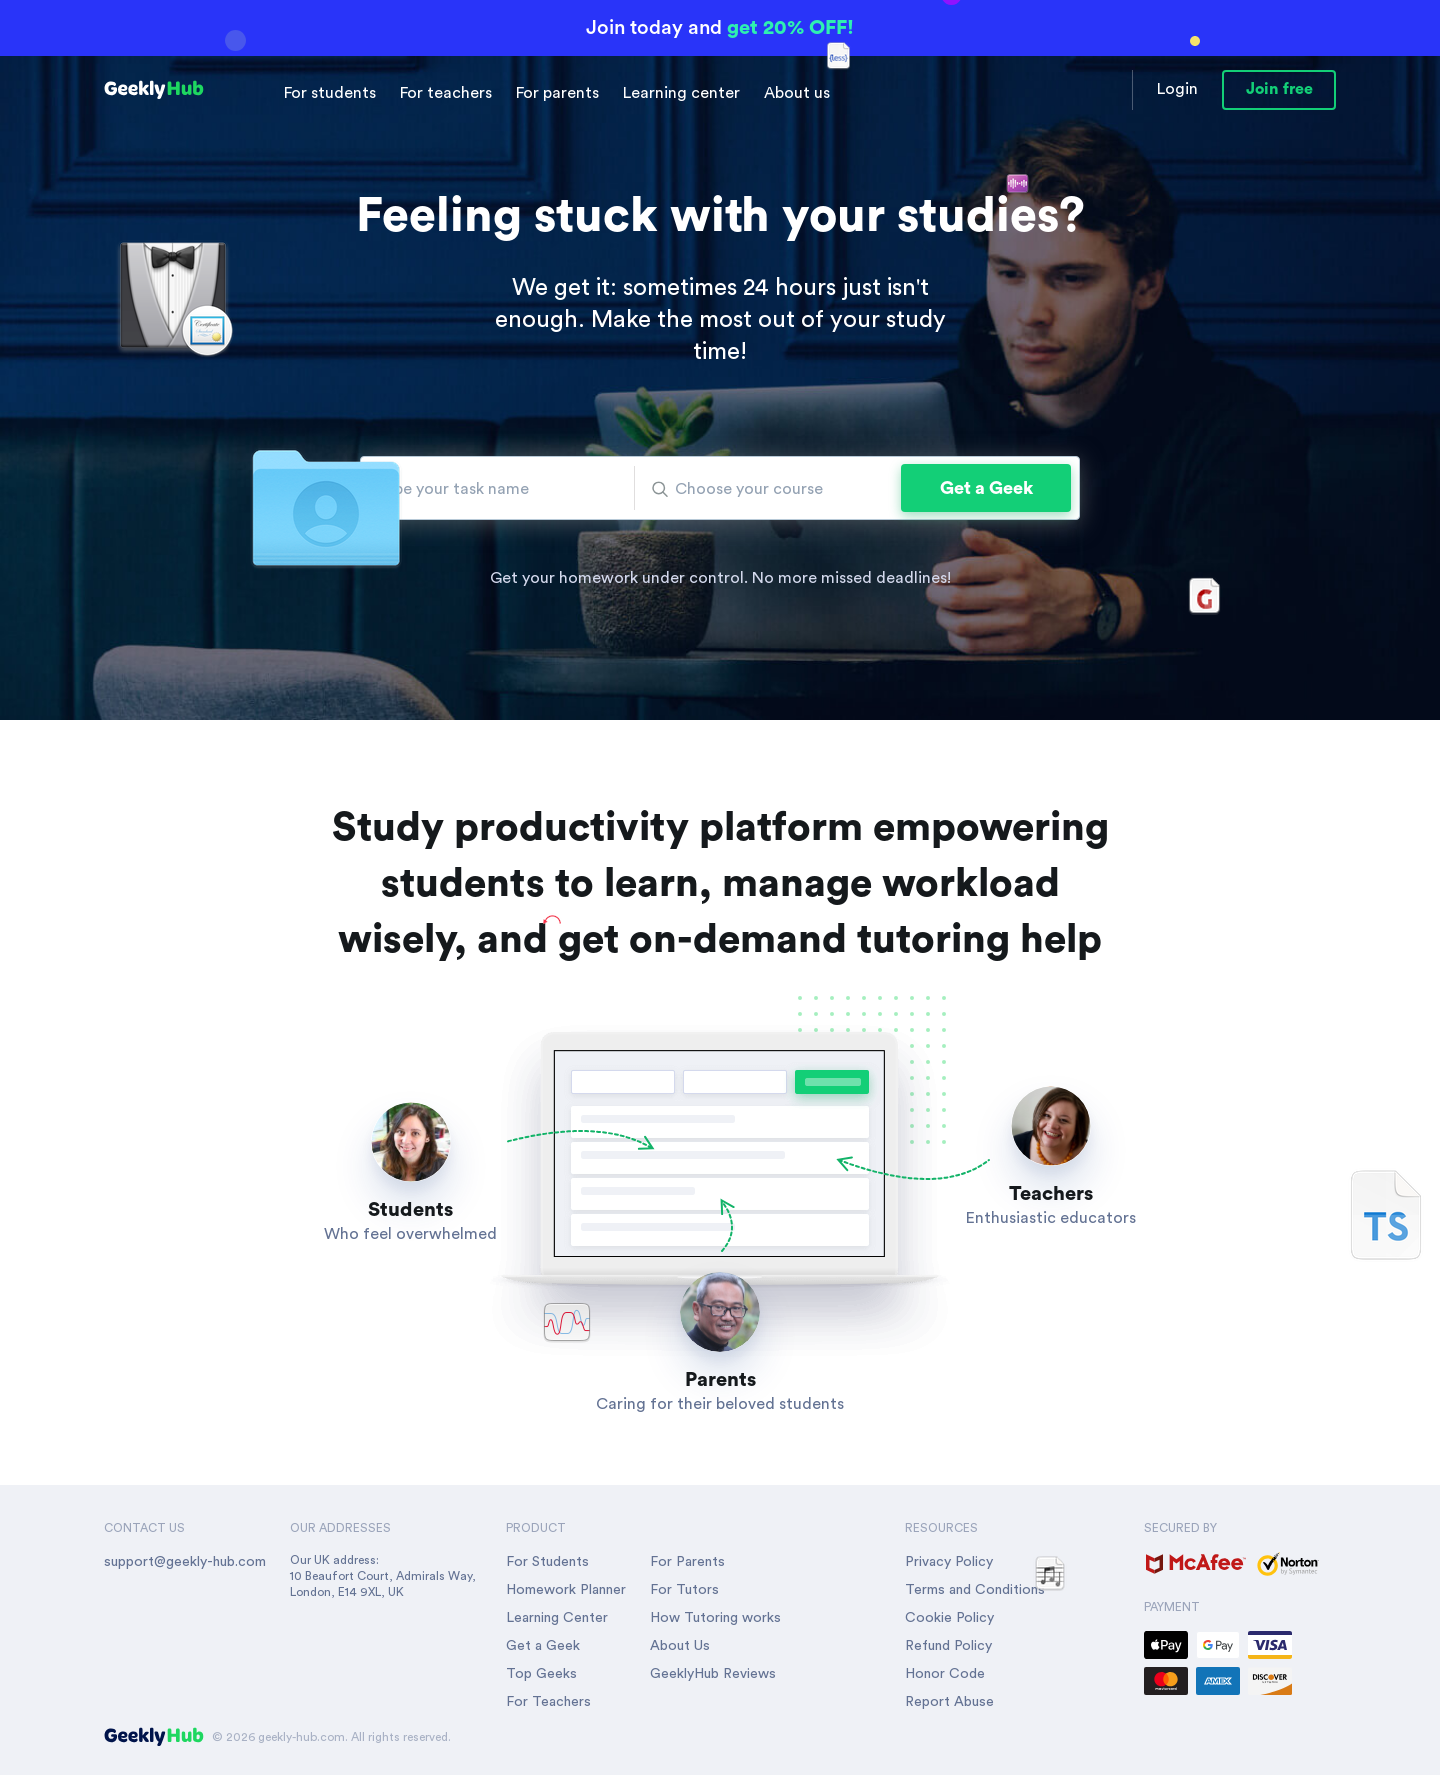 Image resolution: width=1440 pixels, height=1775 pixels. I want to click on manage digital certificates and security credentials, so click(173, 298).